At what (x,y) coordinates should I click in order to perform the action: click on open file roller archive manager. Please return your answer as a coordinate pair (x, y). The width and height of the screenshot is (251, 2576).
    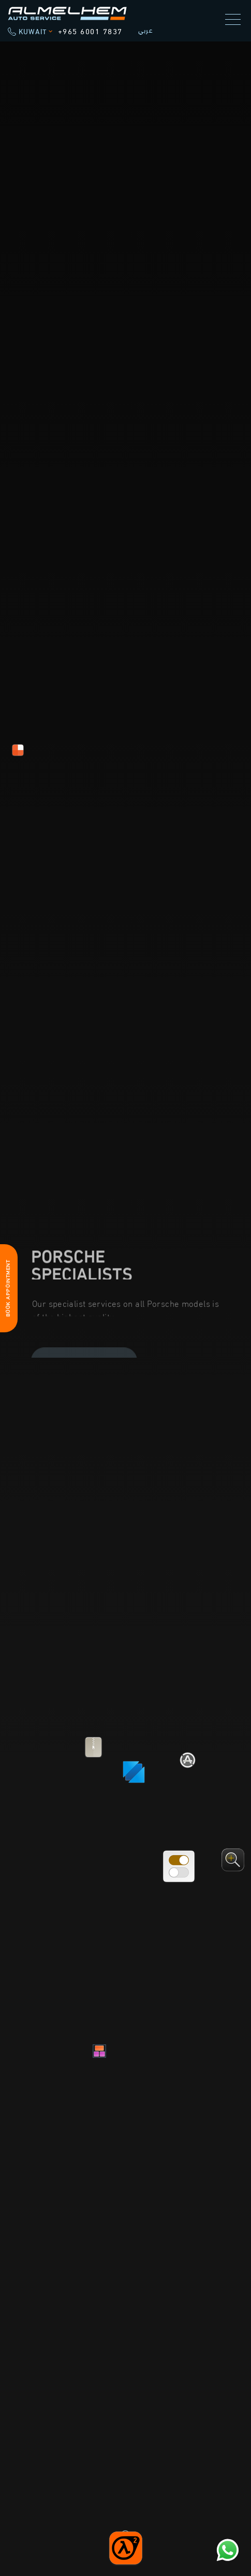
    Looking at the image, I should click on (93, 1747).